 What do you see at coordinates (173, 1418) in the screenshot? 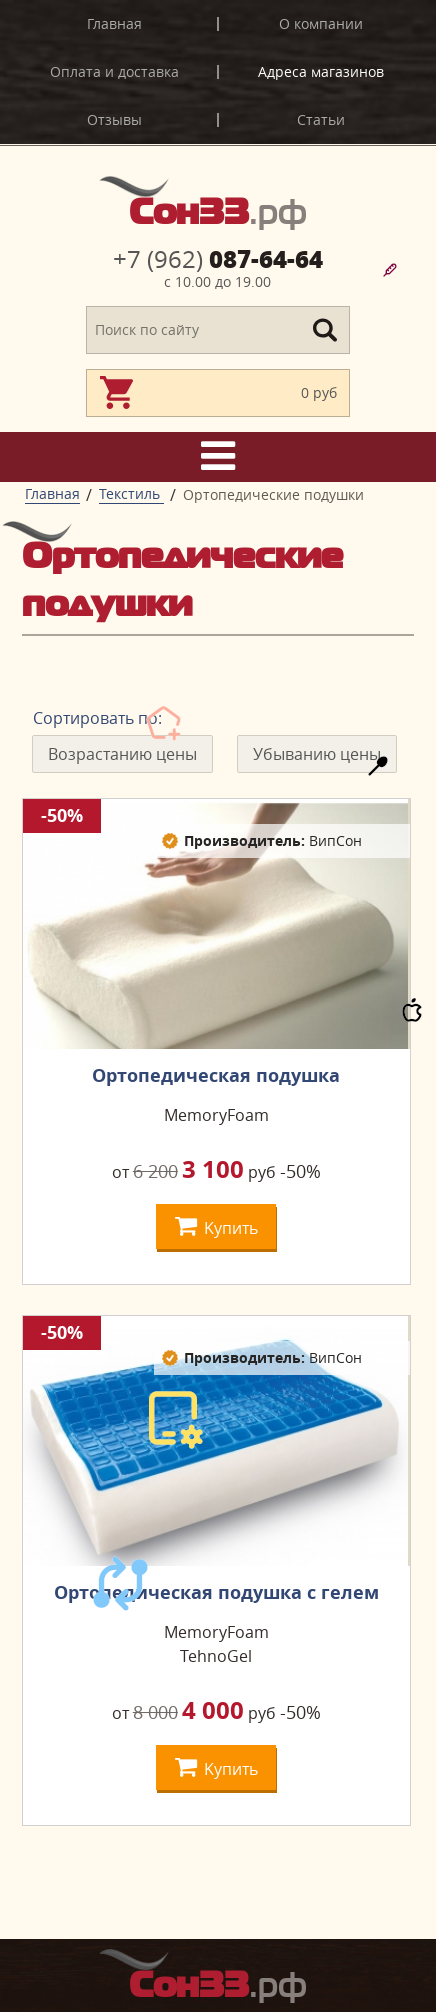
I see `access tablet device settings` at bounding box center [173, 1418].